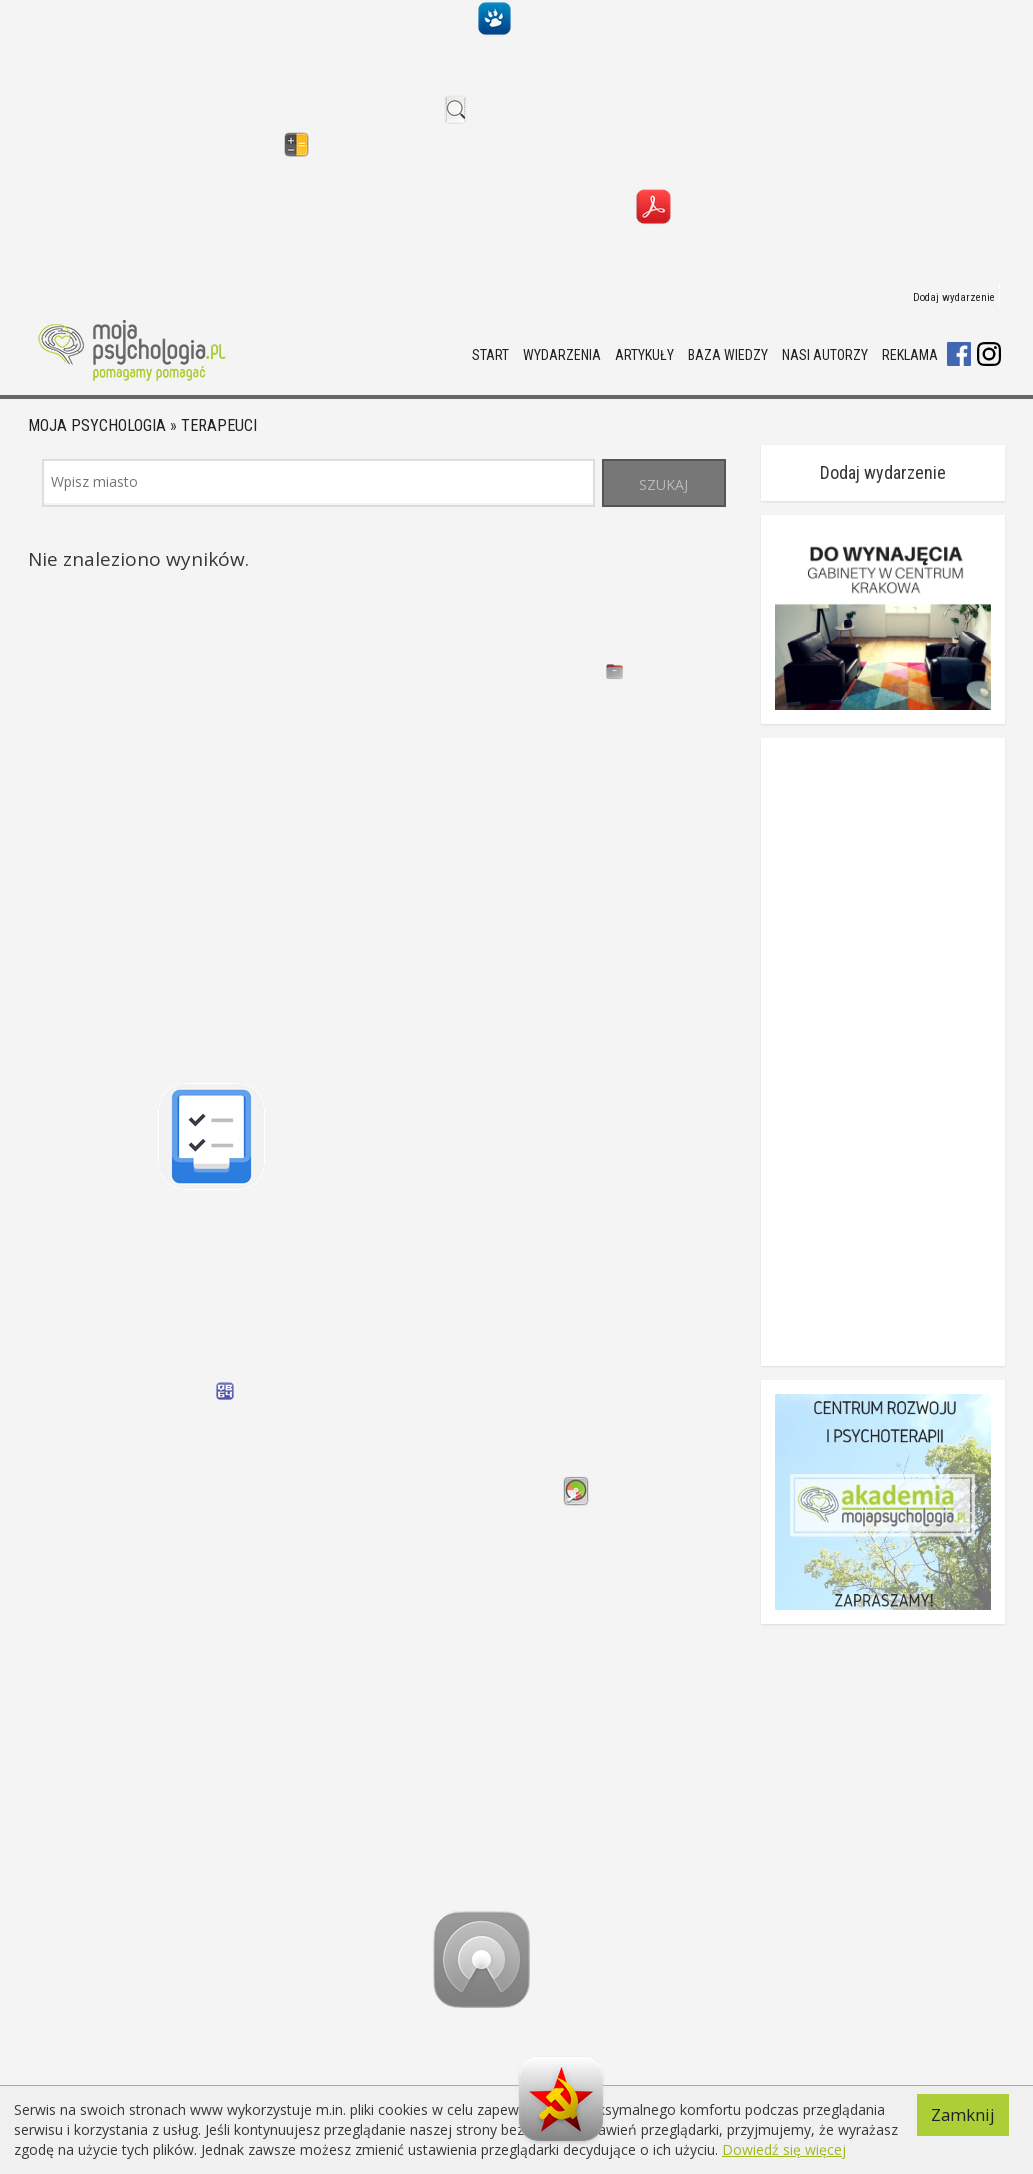 This screenshot has height=2174, width=1033. I want to click on open lazarus IDE application, so click(494, 18).